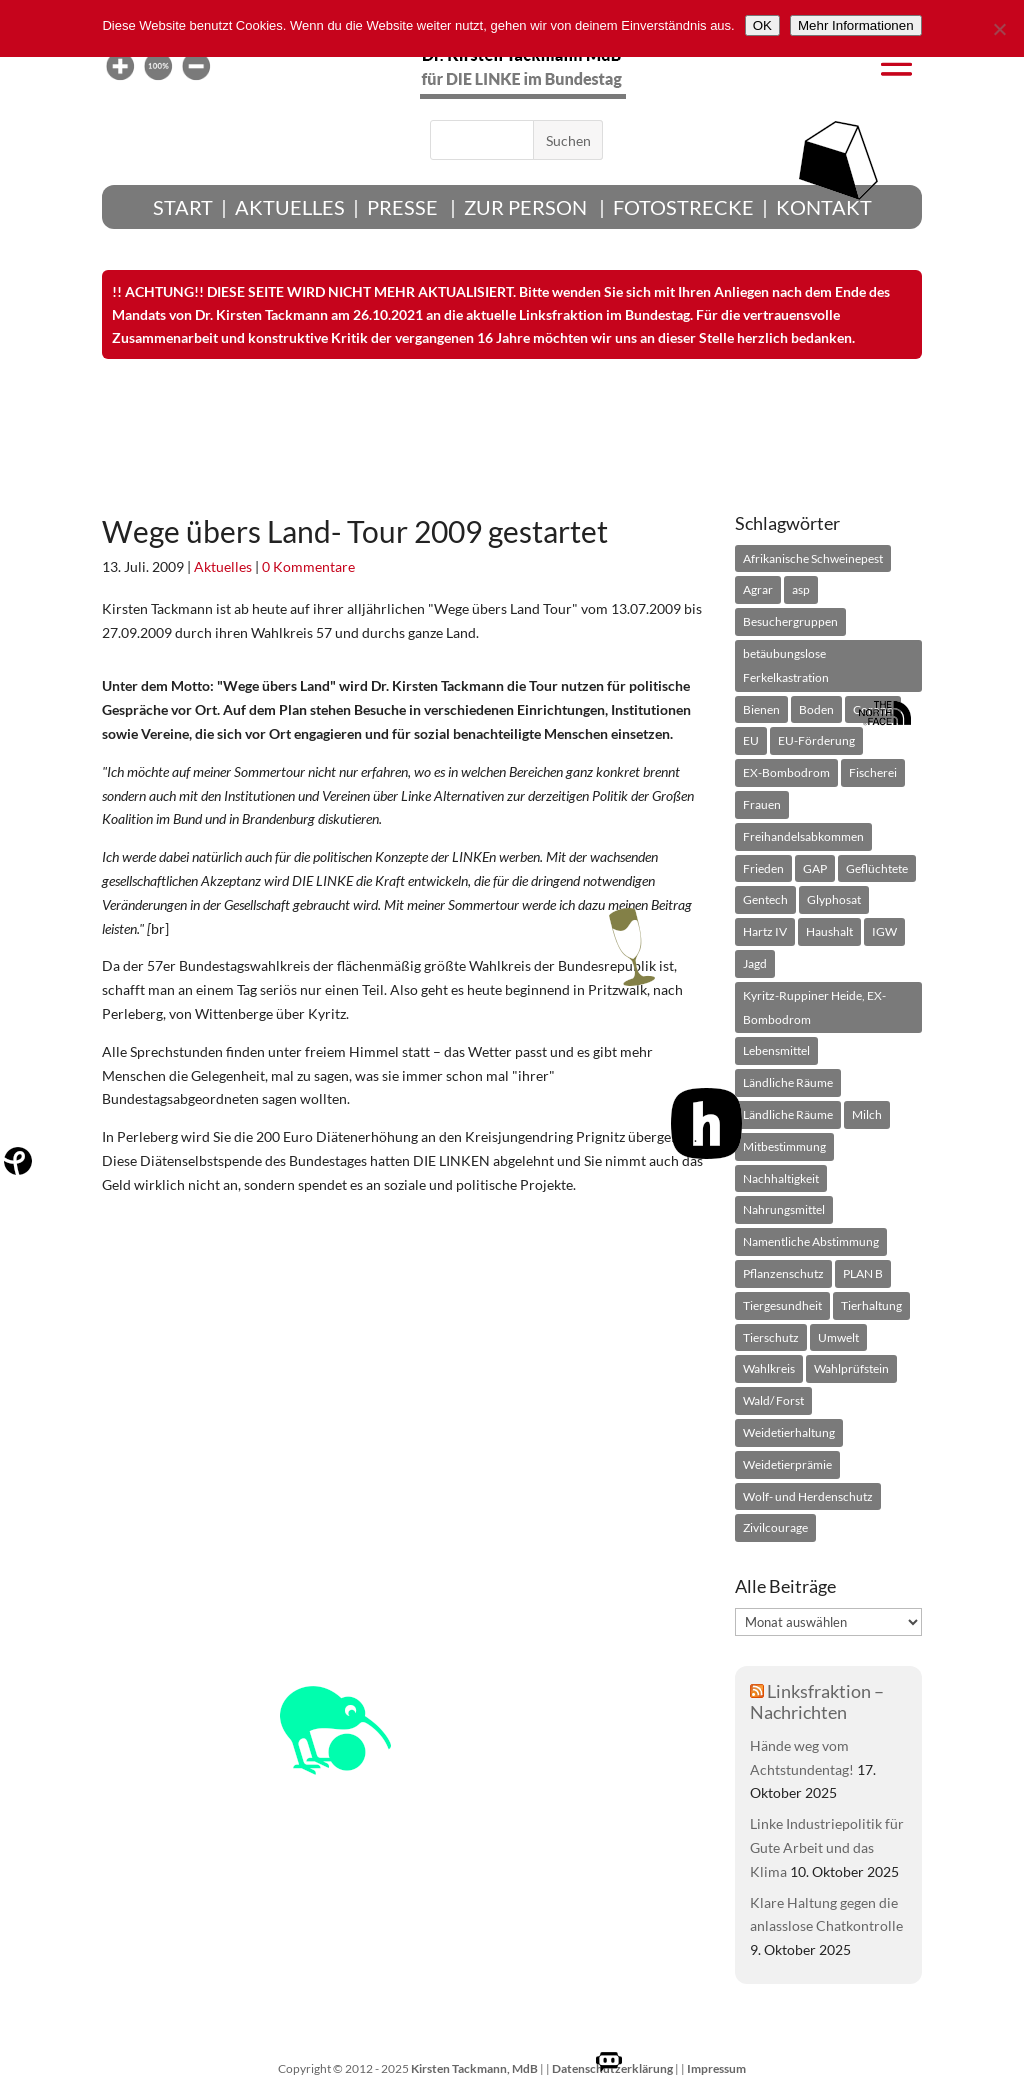 The image size is (1024, 2096). I want to click on open pixlr photo editing app, so click(18, 1161).